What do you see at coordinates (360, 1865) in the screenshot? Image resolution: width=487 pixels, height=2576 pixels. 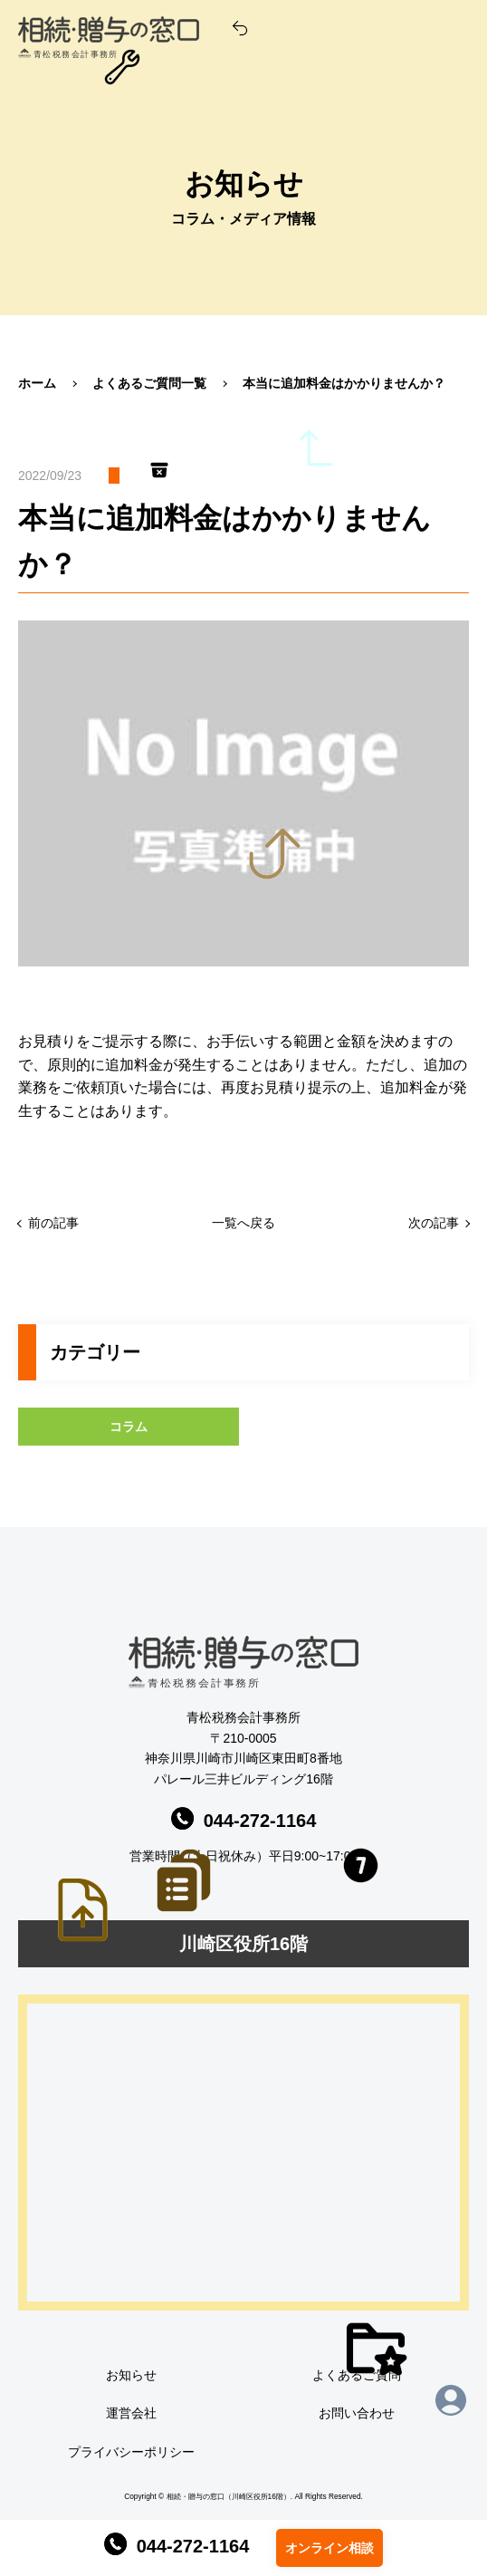 I see `indicates step 7 in a multi-step process` at bounding box center [360, 1865].